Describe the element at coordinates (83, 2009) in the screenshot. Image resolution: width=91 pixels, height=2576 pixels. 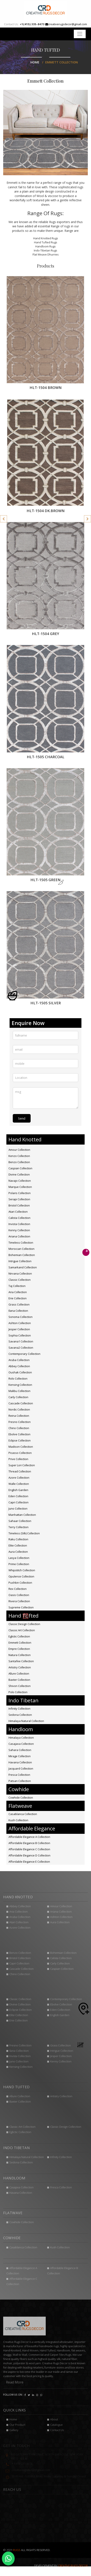
I see `add a new location pin` at that location.